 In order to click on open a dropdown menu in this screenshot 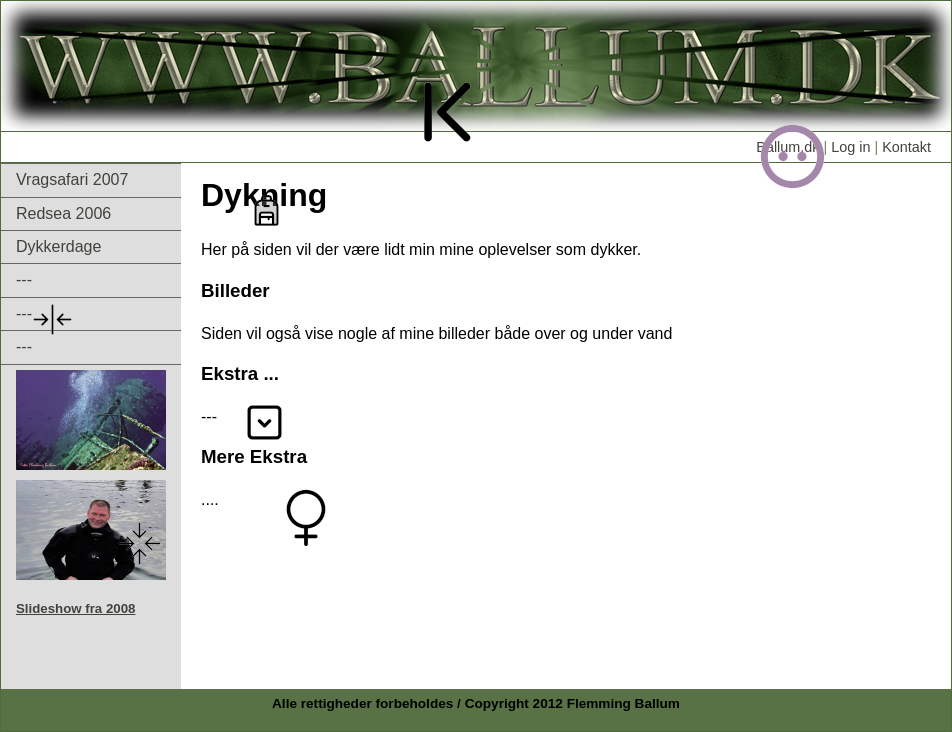, I will do `click(264, 422)`.